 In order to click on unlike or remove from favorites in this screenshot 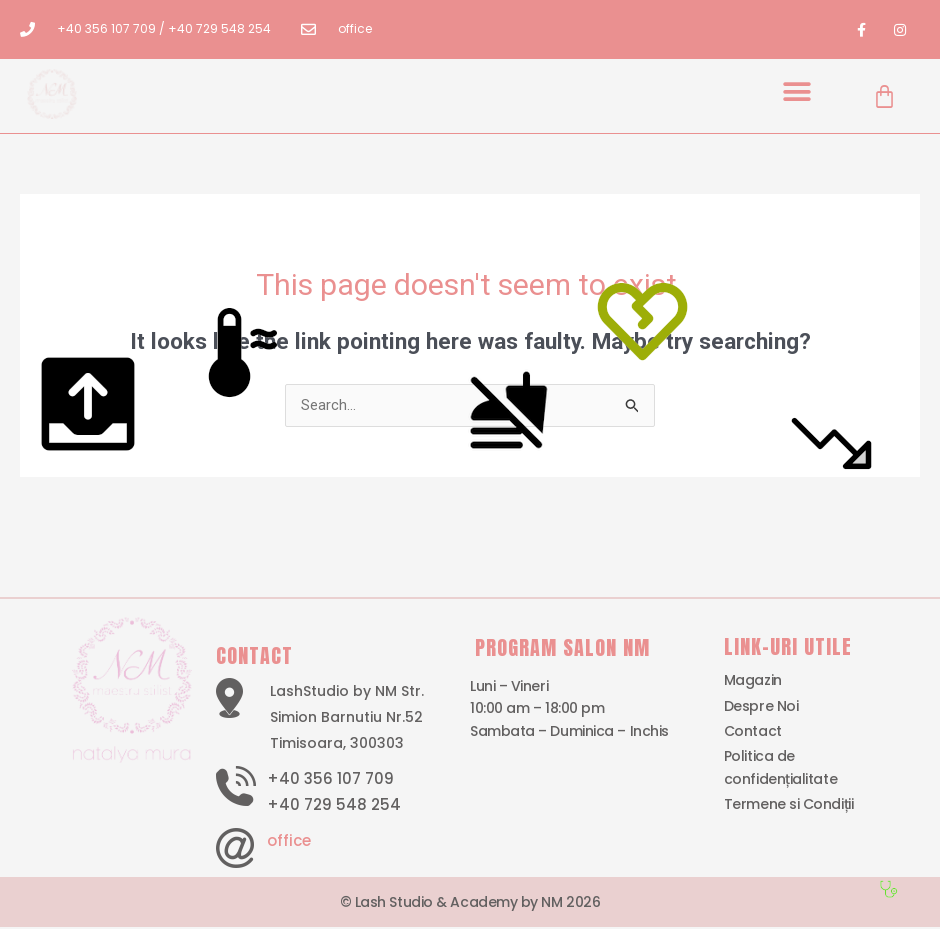, I will do `click(642, 318)`.